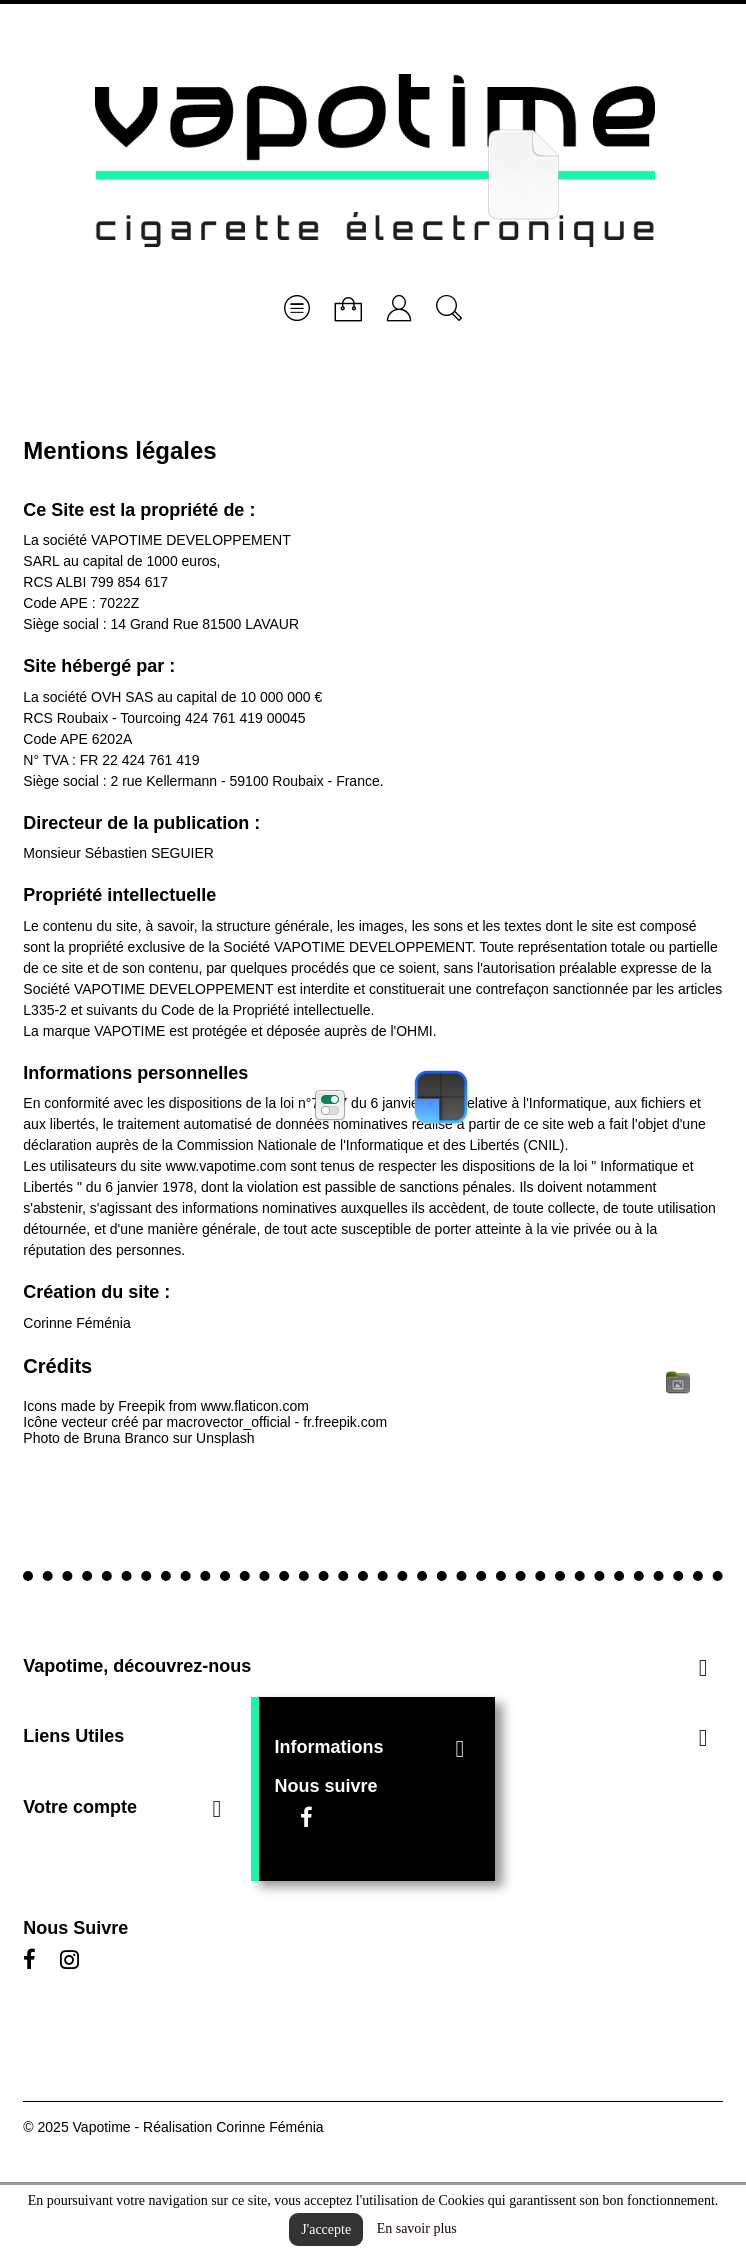 This screenshot has height=2249, width=746. What do you see at coordinates (330, 1105) in the screenshot?
I see `open gnome tweaks to customize desktop settings` at bounding box center [330, 1105].